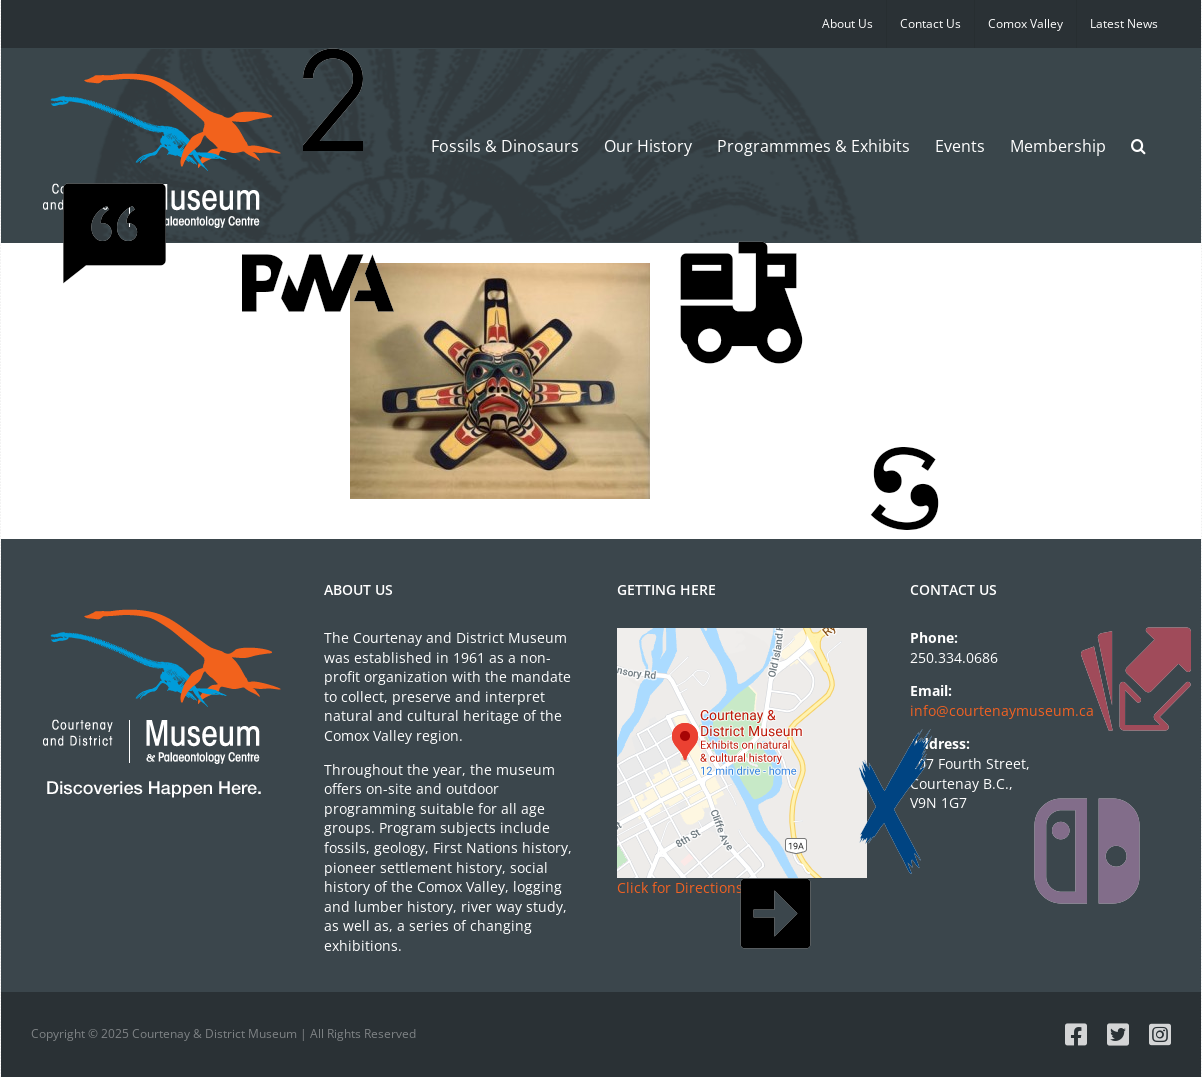 This screenshot has width=1202, height=1077. What do you see at coordinates (895, 801) in the screenshot?
I see `pipx python package installer logo` at bounding box center [895, 801].